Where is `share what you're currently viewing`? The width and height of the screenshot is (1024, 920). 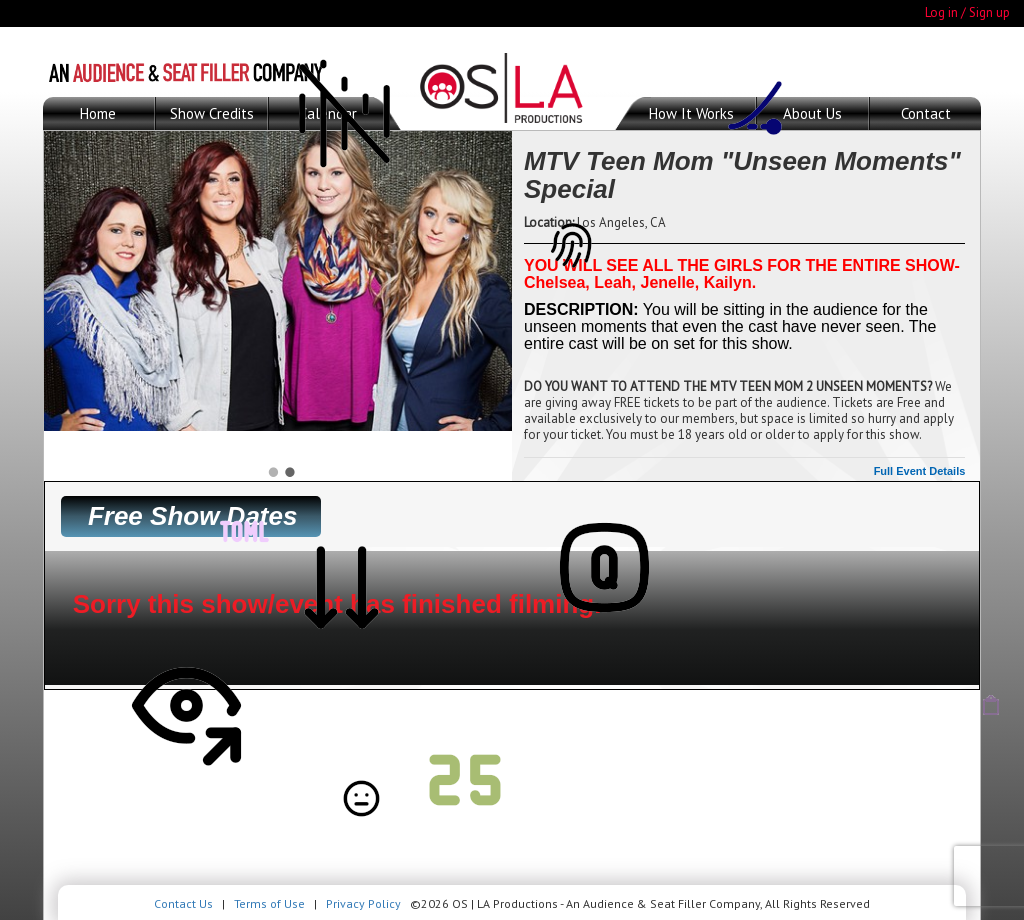
share what you're currently viewing is located at coordinates (186, 705).